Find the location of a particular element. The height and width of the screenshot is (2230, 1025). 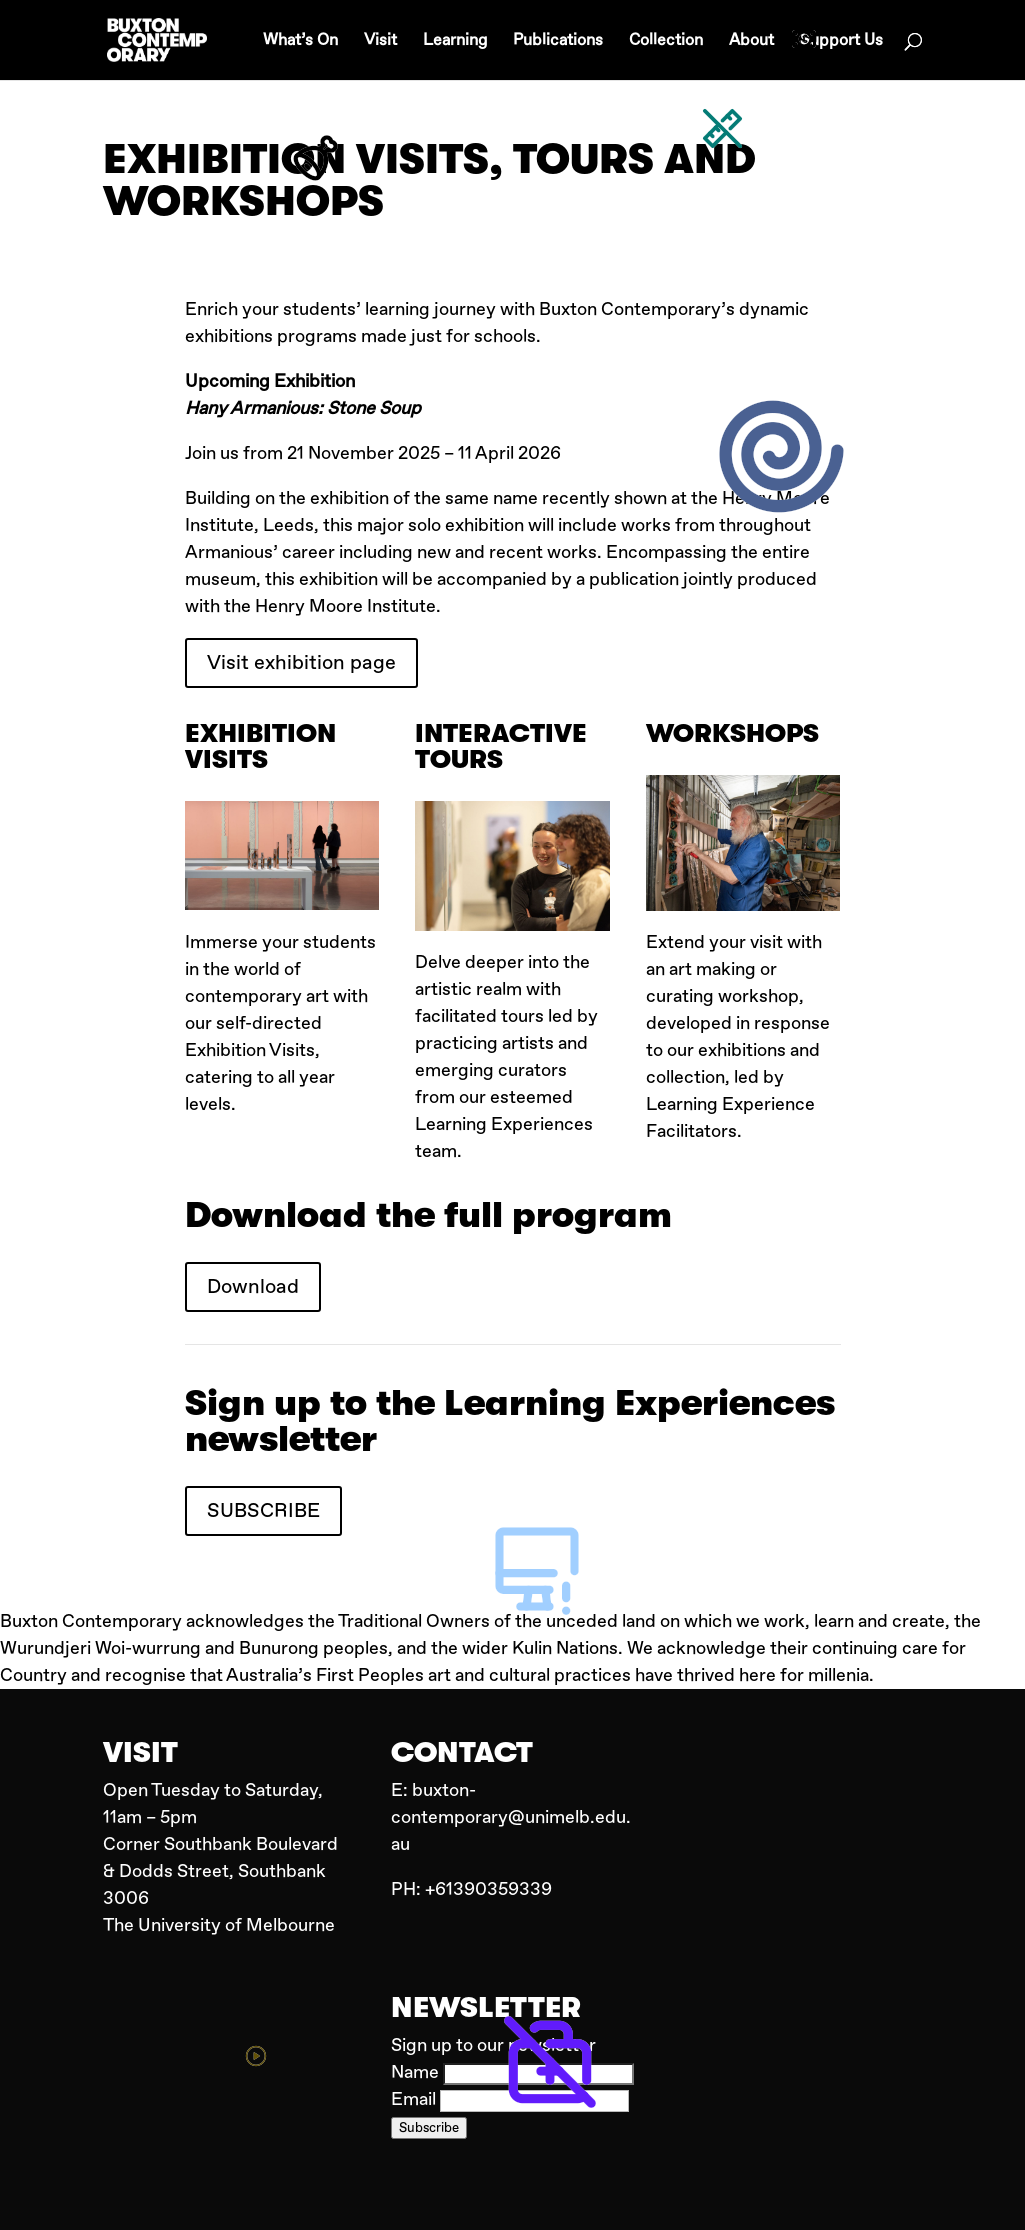

indicates a problem or error with your desktop computer is located at coordinates (537, 1569).